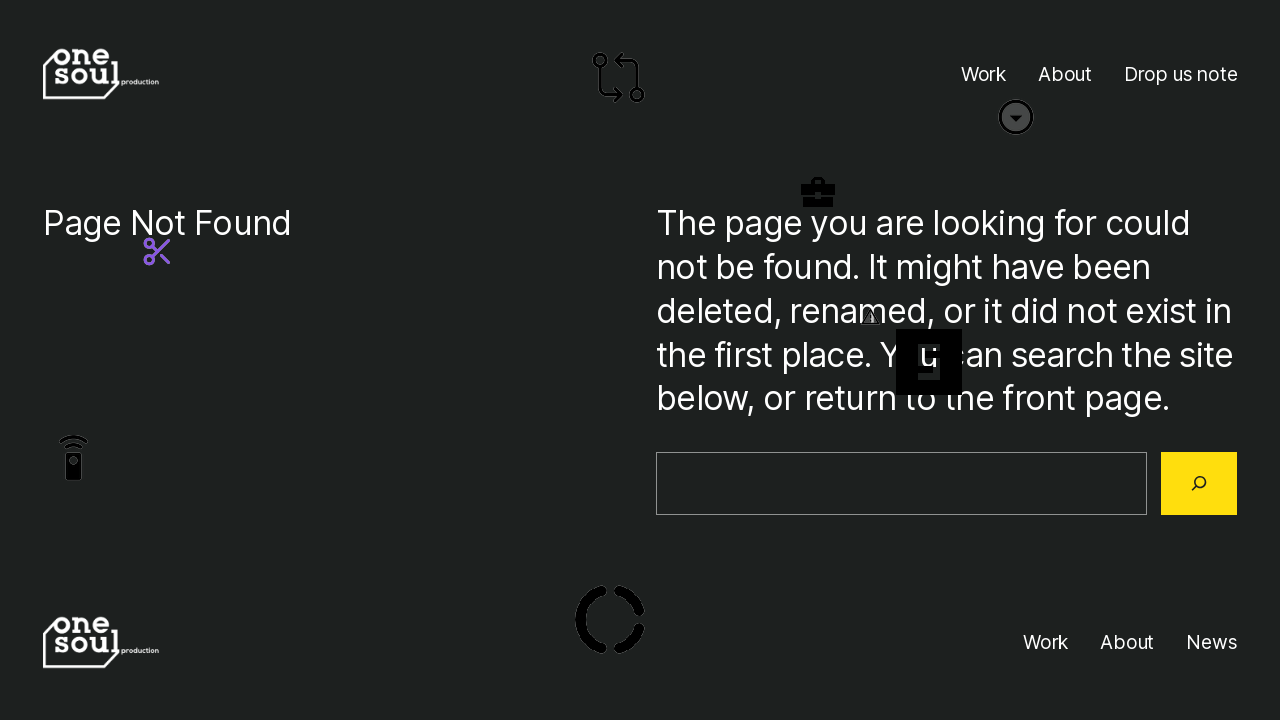  What do you see at coordinates (157, 251) in the screenshot?
I see `cut selected content` at bounding box center [157, 251].